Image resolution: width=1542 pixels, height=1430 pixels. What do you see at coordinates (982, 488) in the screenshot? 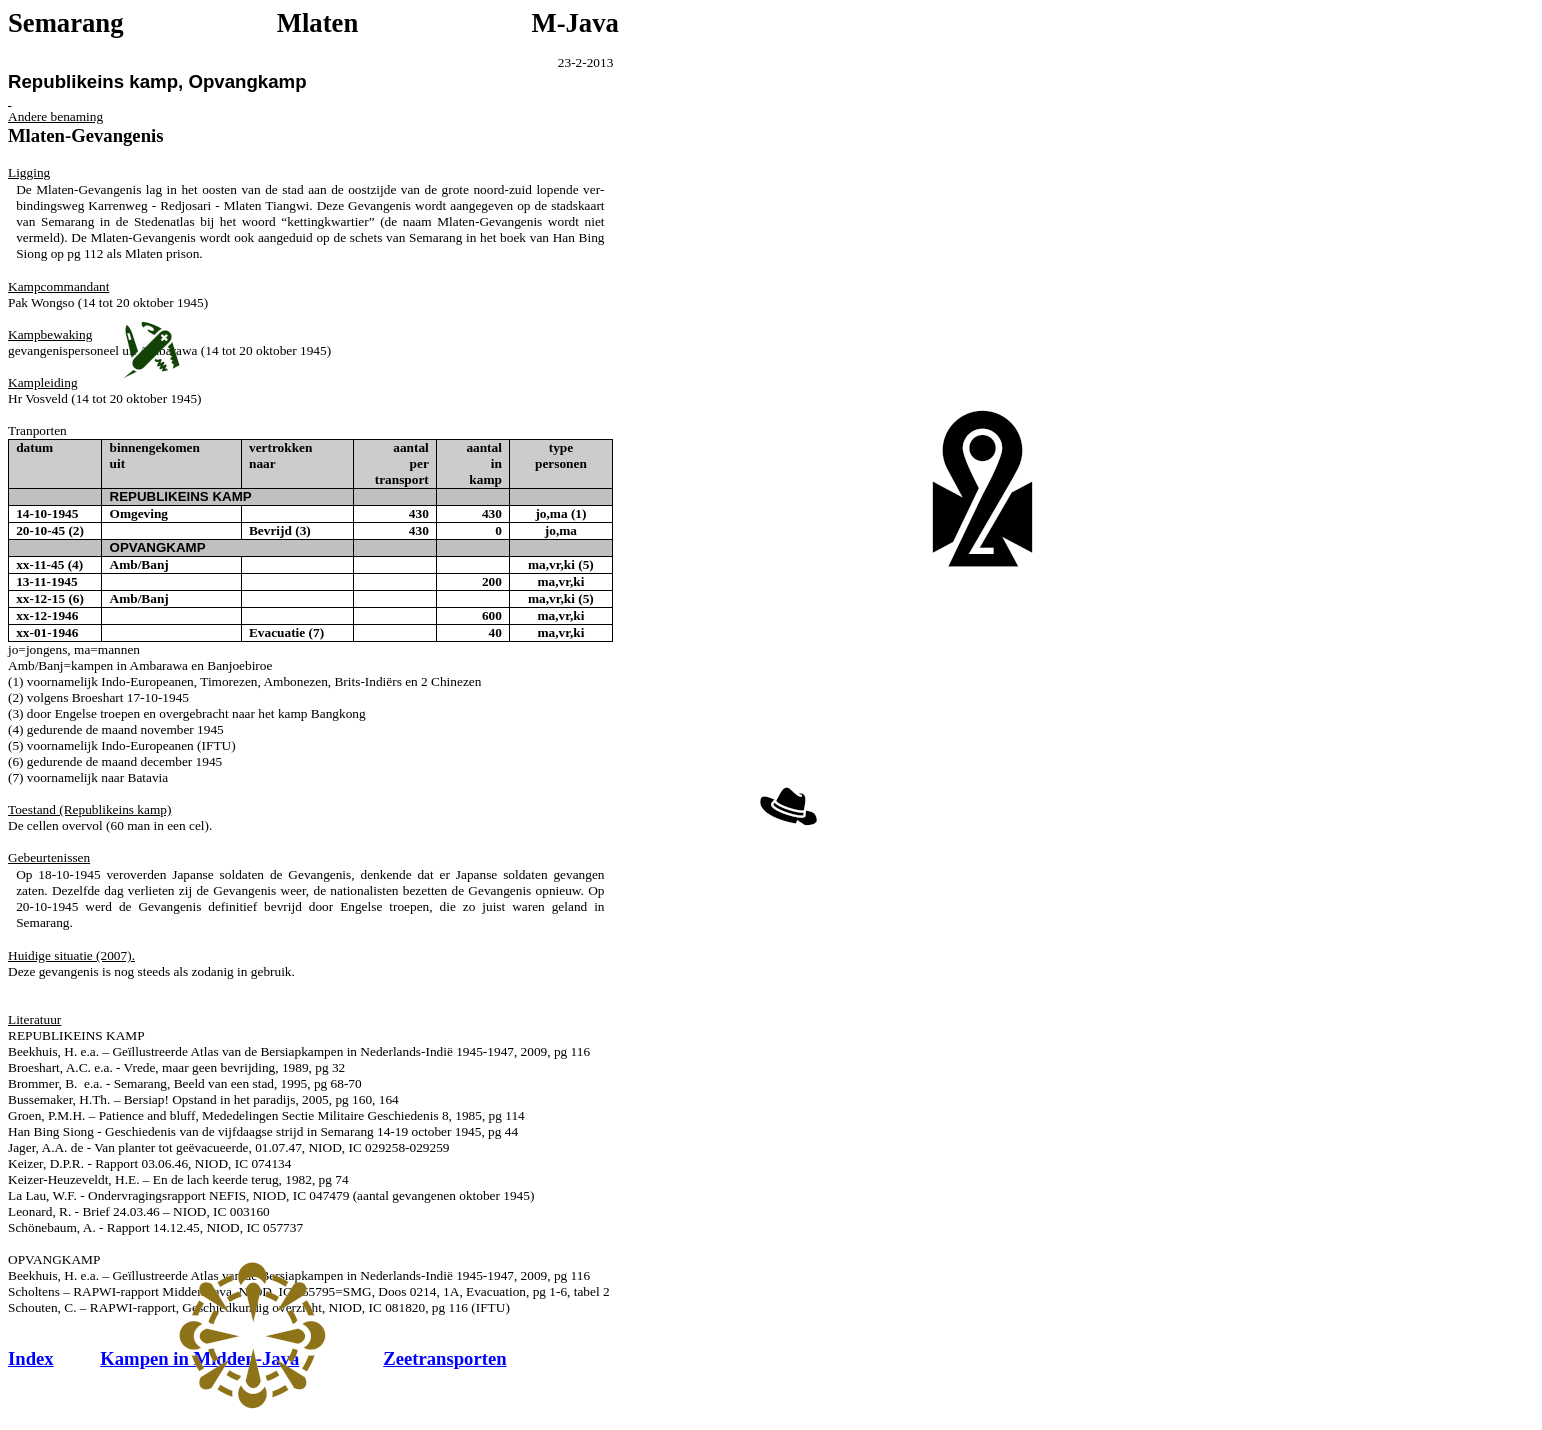
I see `religious or faith-based game element` at bounding box center [982, 488].